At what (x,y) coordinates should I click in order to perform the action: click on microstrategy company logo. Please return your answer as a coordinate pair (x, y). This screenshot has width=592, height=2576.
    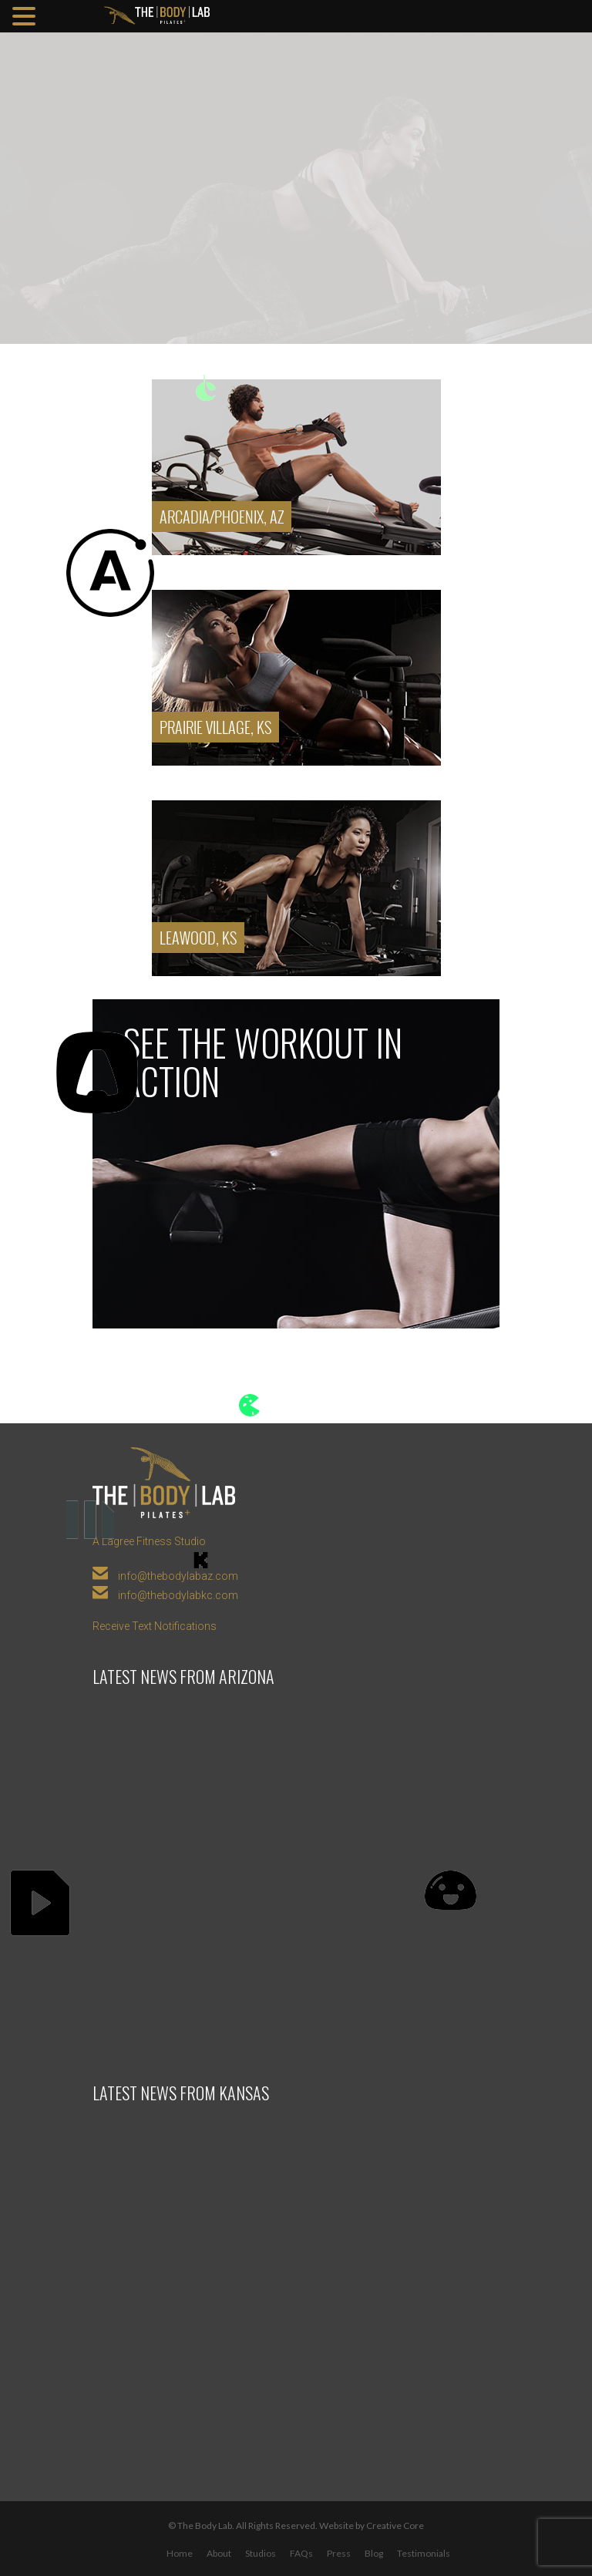
    Looking at the image, I should click on (90, 1520).